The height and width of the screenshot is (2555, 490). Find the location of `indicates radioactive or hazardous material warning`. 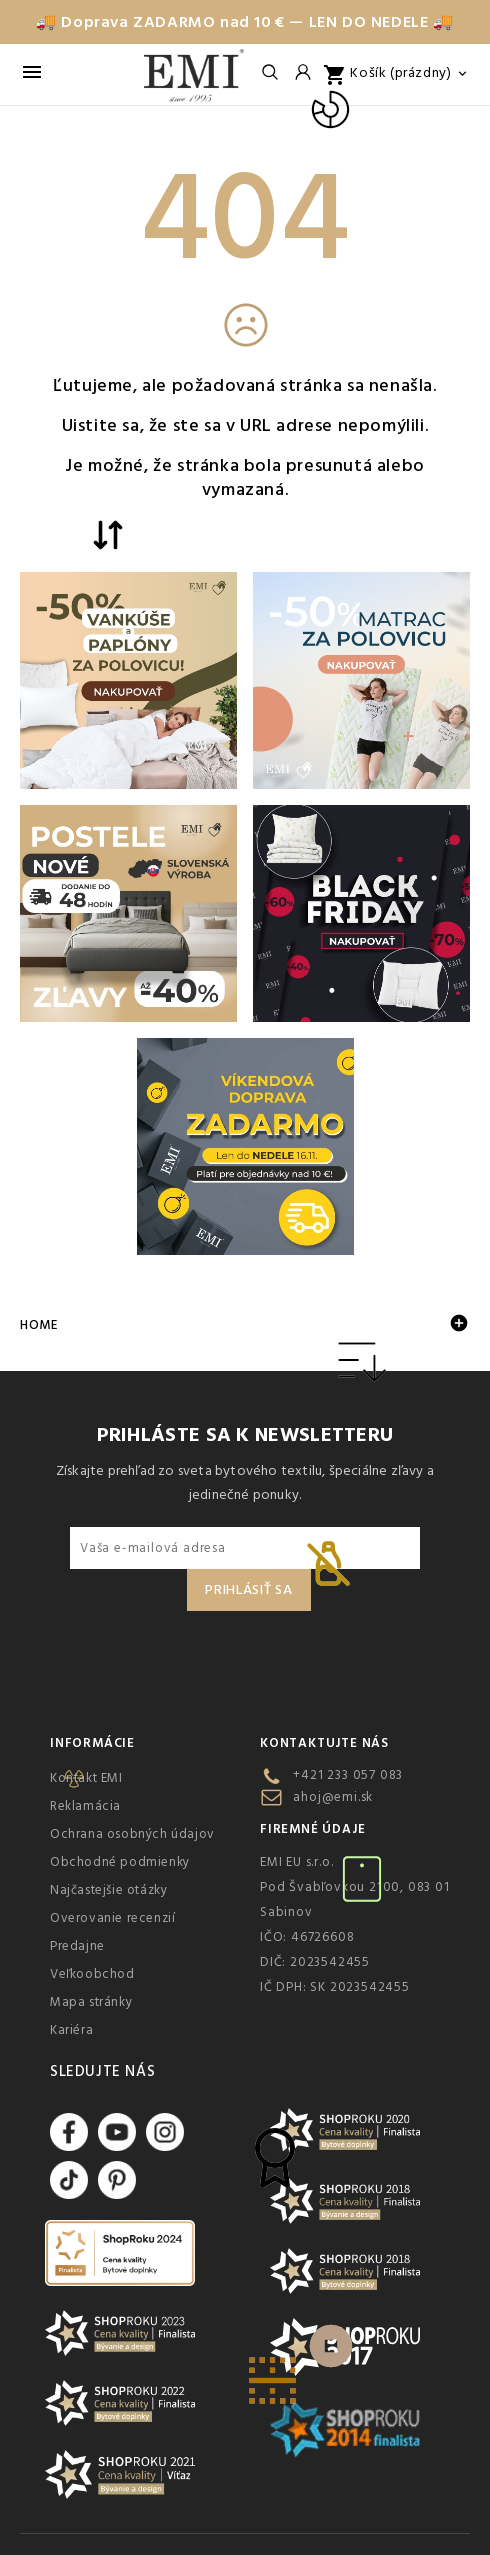

indicates radioactive or hazardous material warning is located at coordinates (74, 1778).